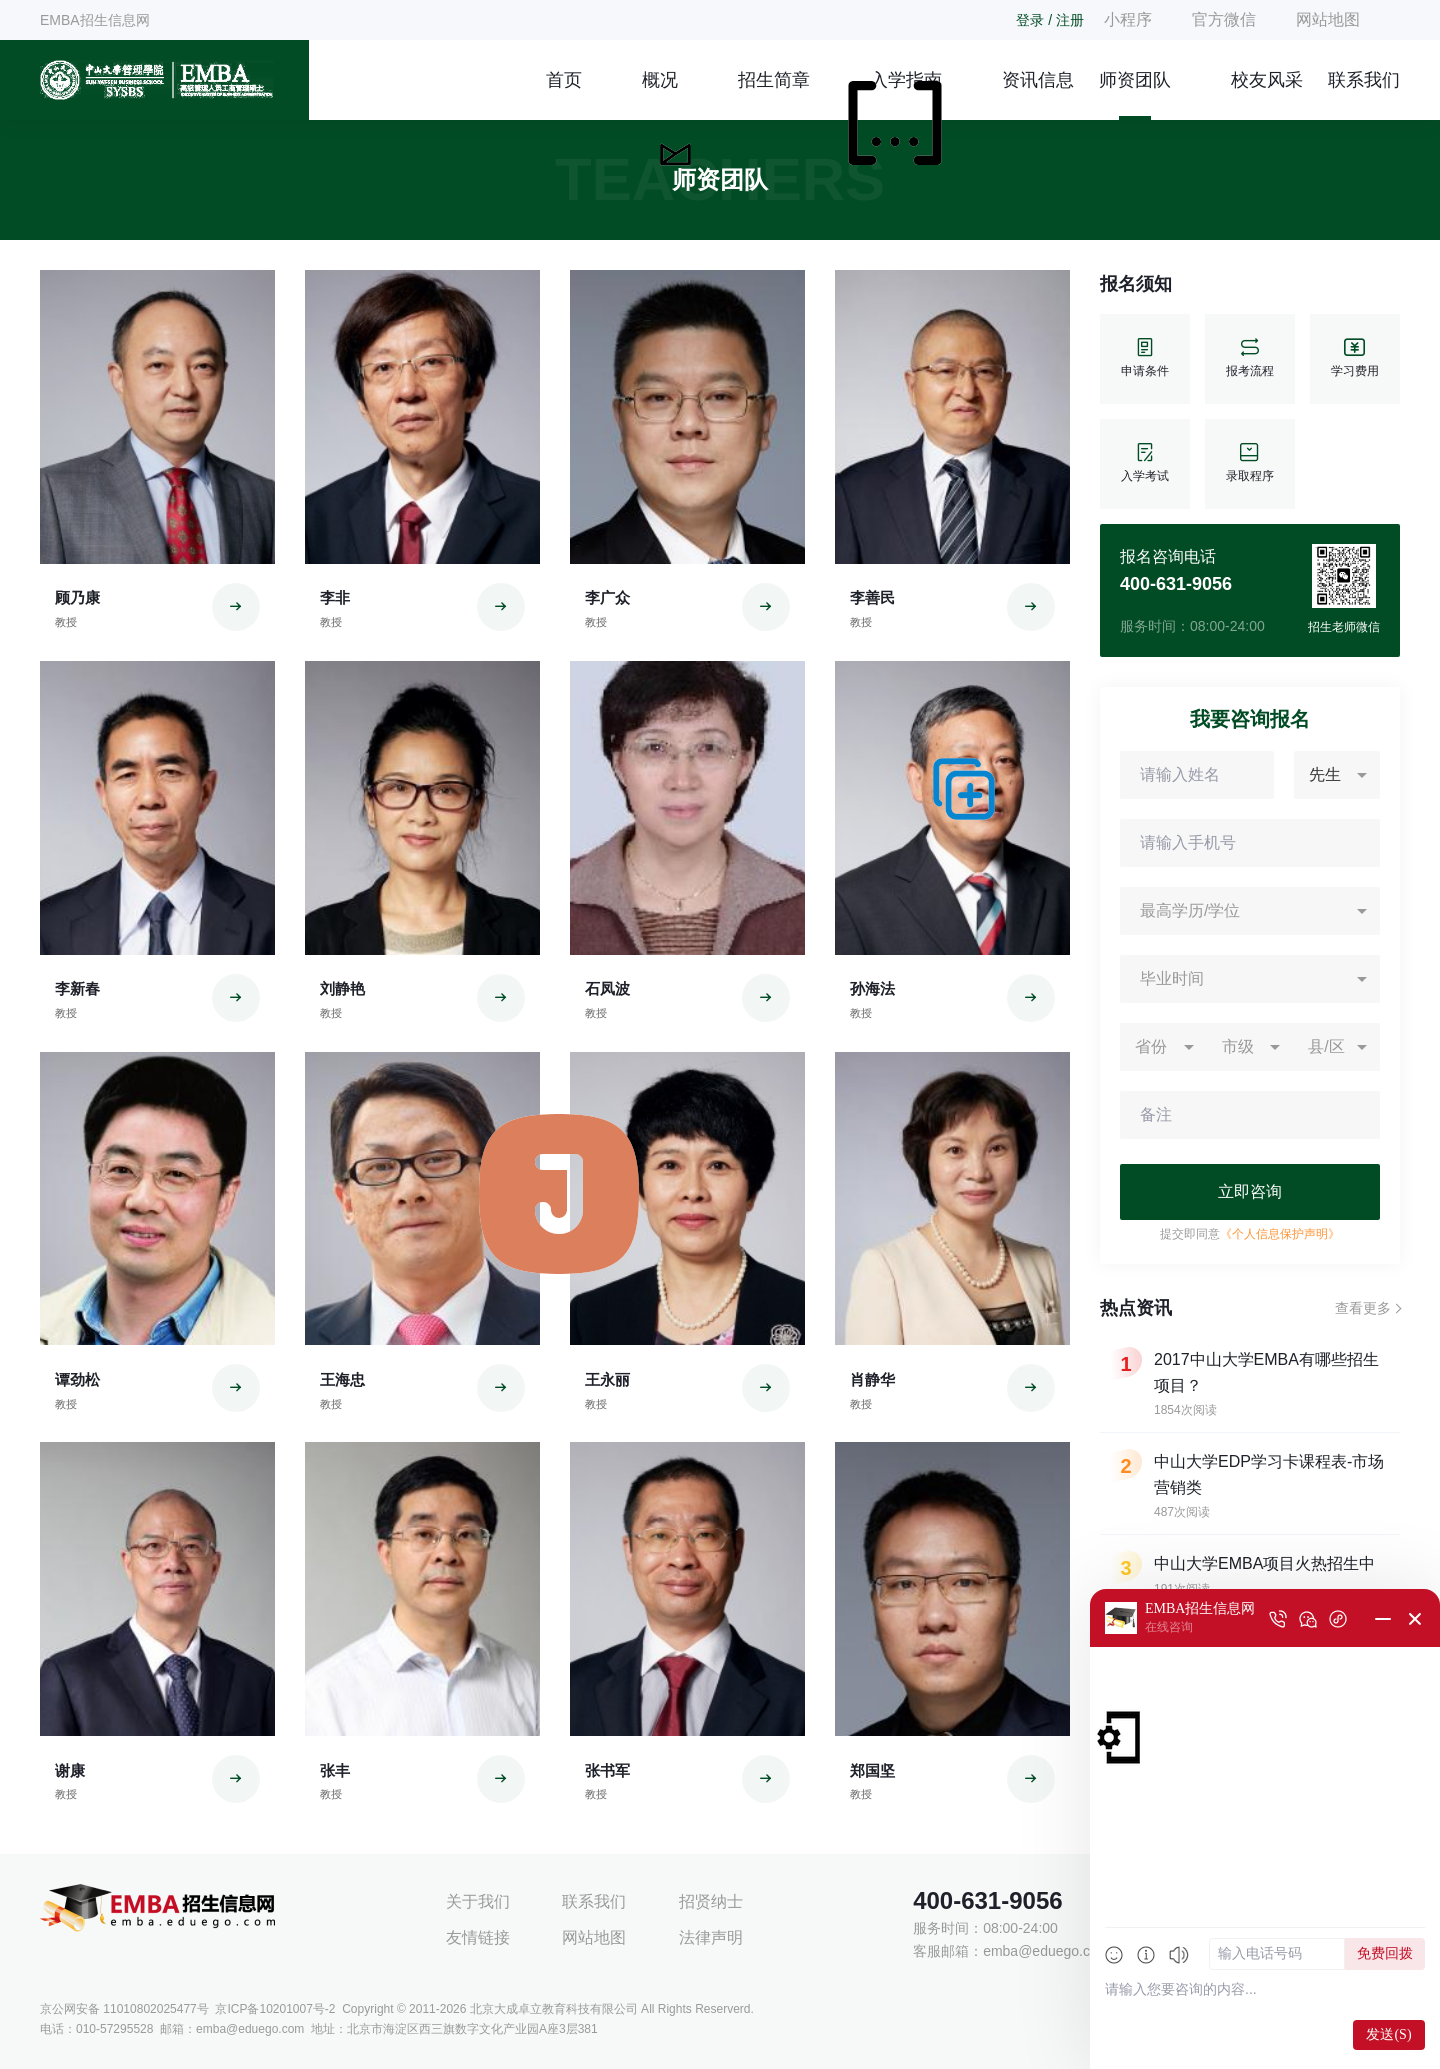 This screenshot has height=2069, width=1440. What do you see at coordinates (1118, 1737) in the screenshot?
I see `configure device pairing settings` at bounding box center [1118, 1737].